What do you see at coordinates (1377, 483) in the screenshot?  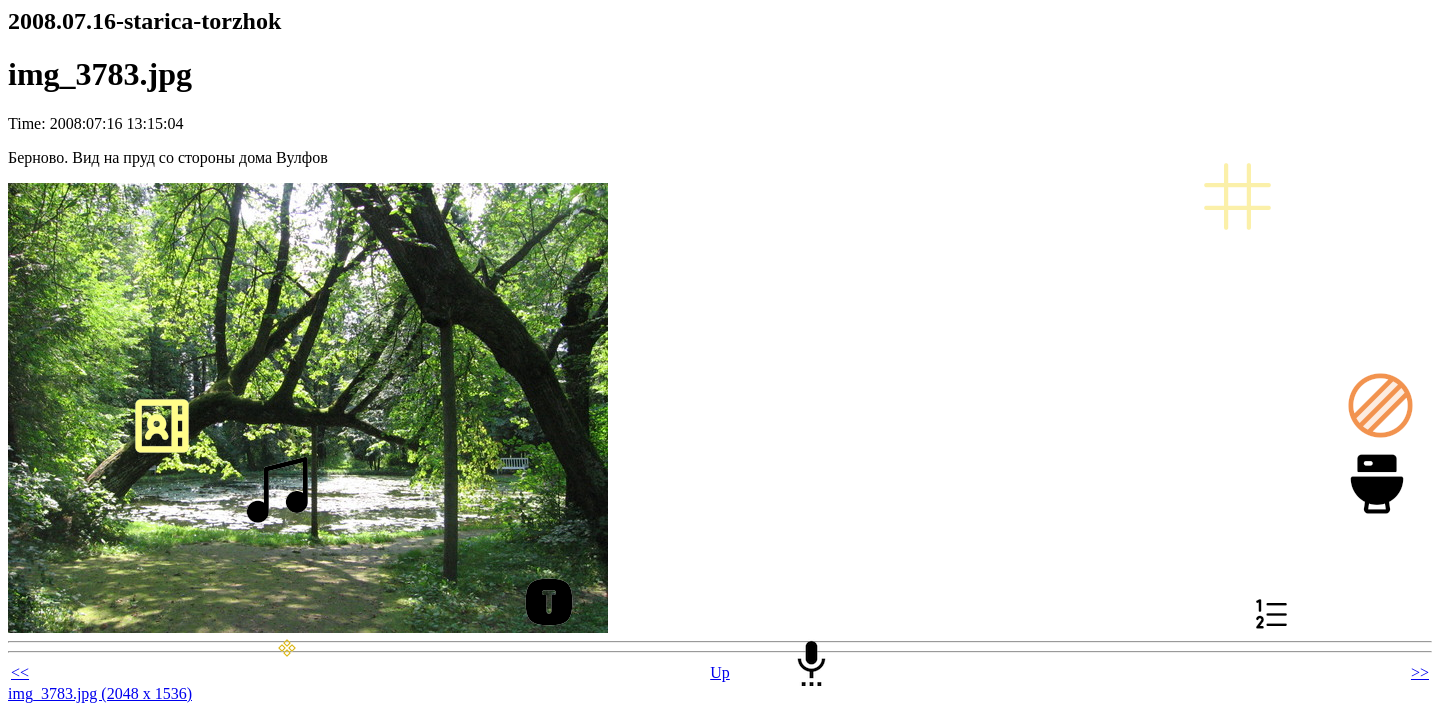 I see `locate nearby restrooms` at bounding box center [1377, 483].